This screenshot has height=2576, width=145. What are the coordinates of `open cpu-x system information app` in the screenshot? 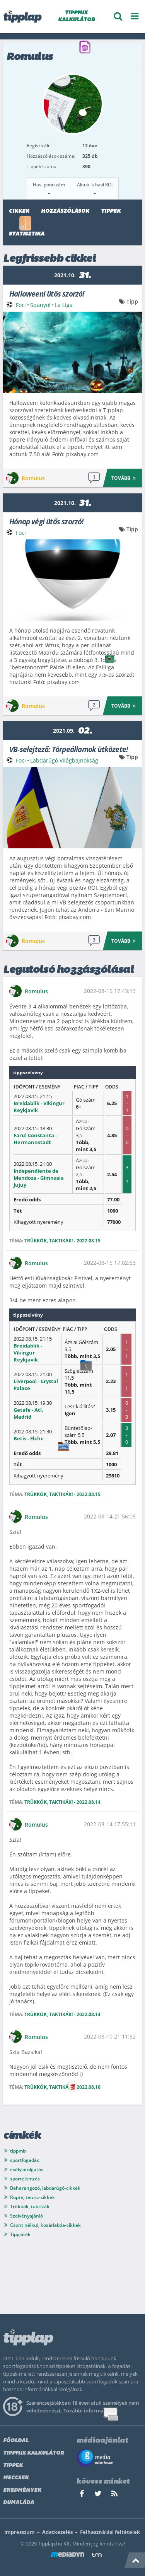 It's located at (109, 659).